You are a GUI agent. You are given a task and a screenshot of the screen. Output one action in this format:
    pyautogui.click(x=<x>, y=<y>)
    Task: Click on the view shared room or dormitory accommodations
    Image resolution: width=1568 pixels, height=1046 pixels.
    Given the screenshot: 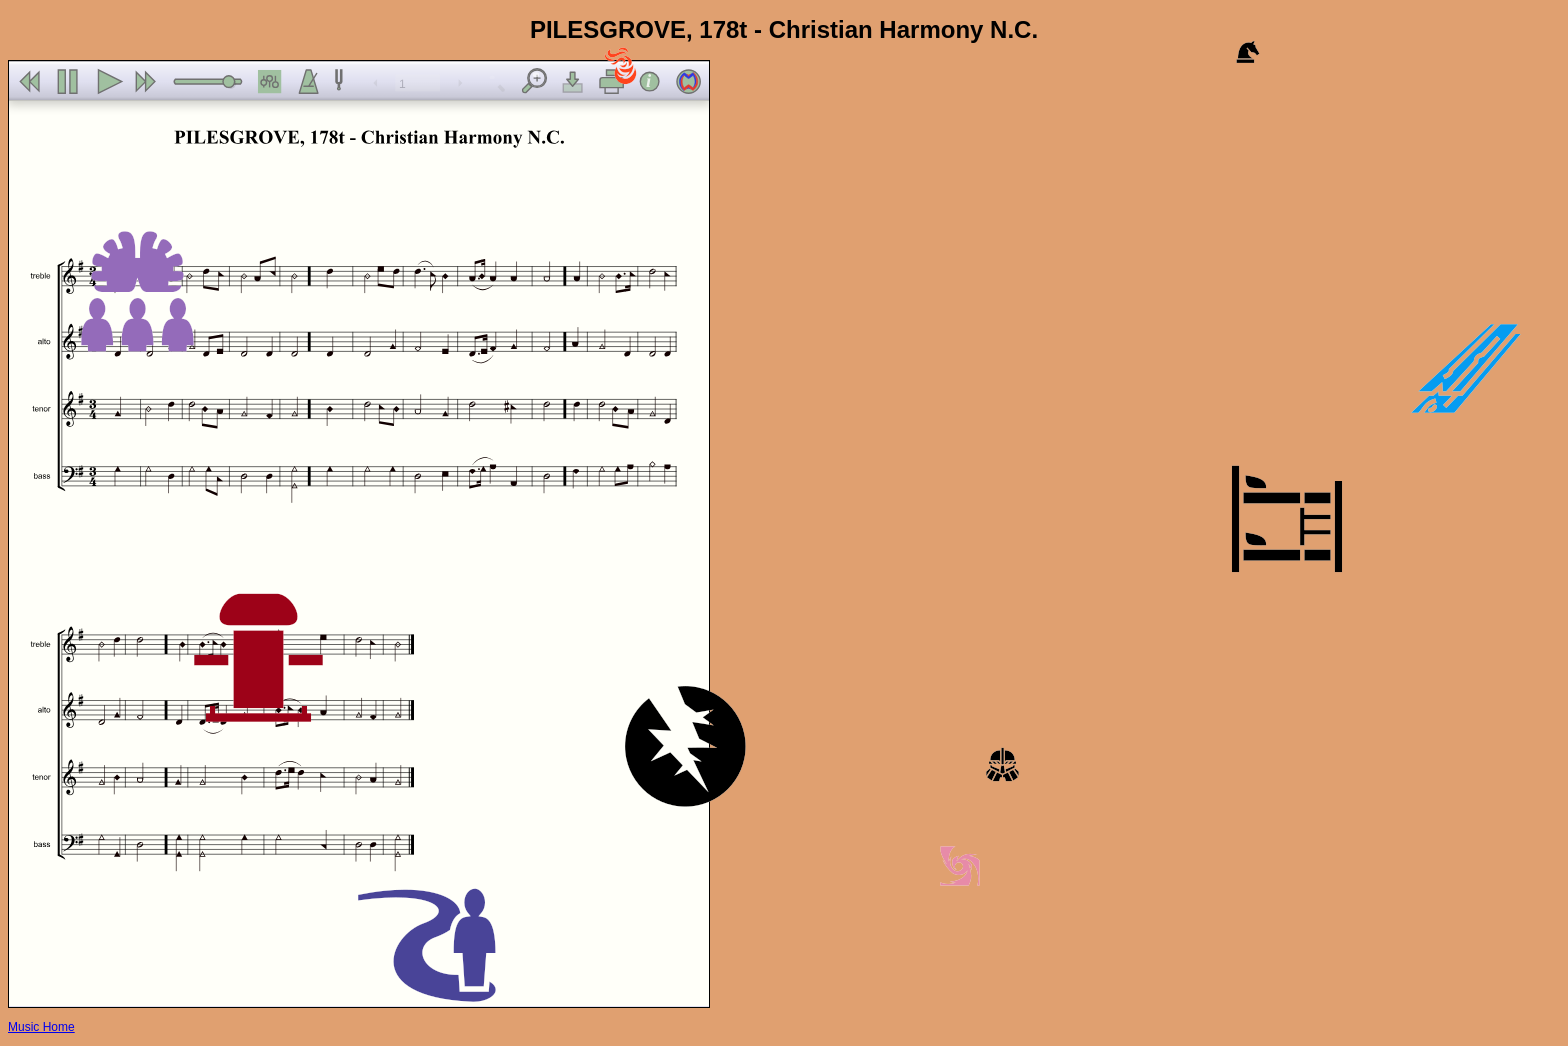 What is the action you would take?
    pyautogui.click(x=1287, y=517)
    